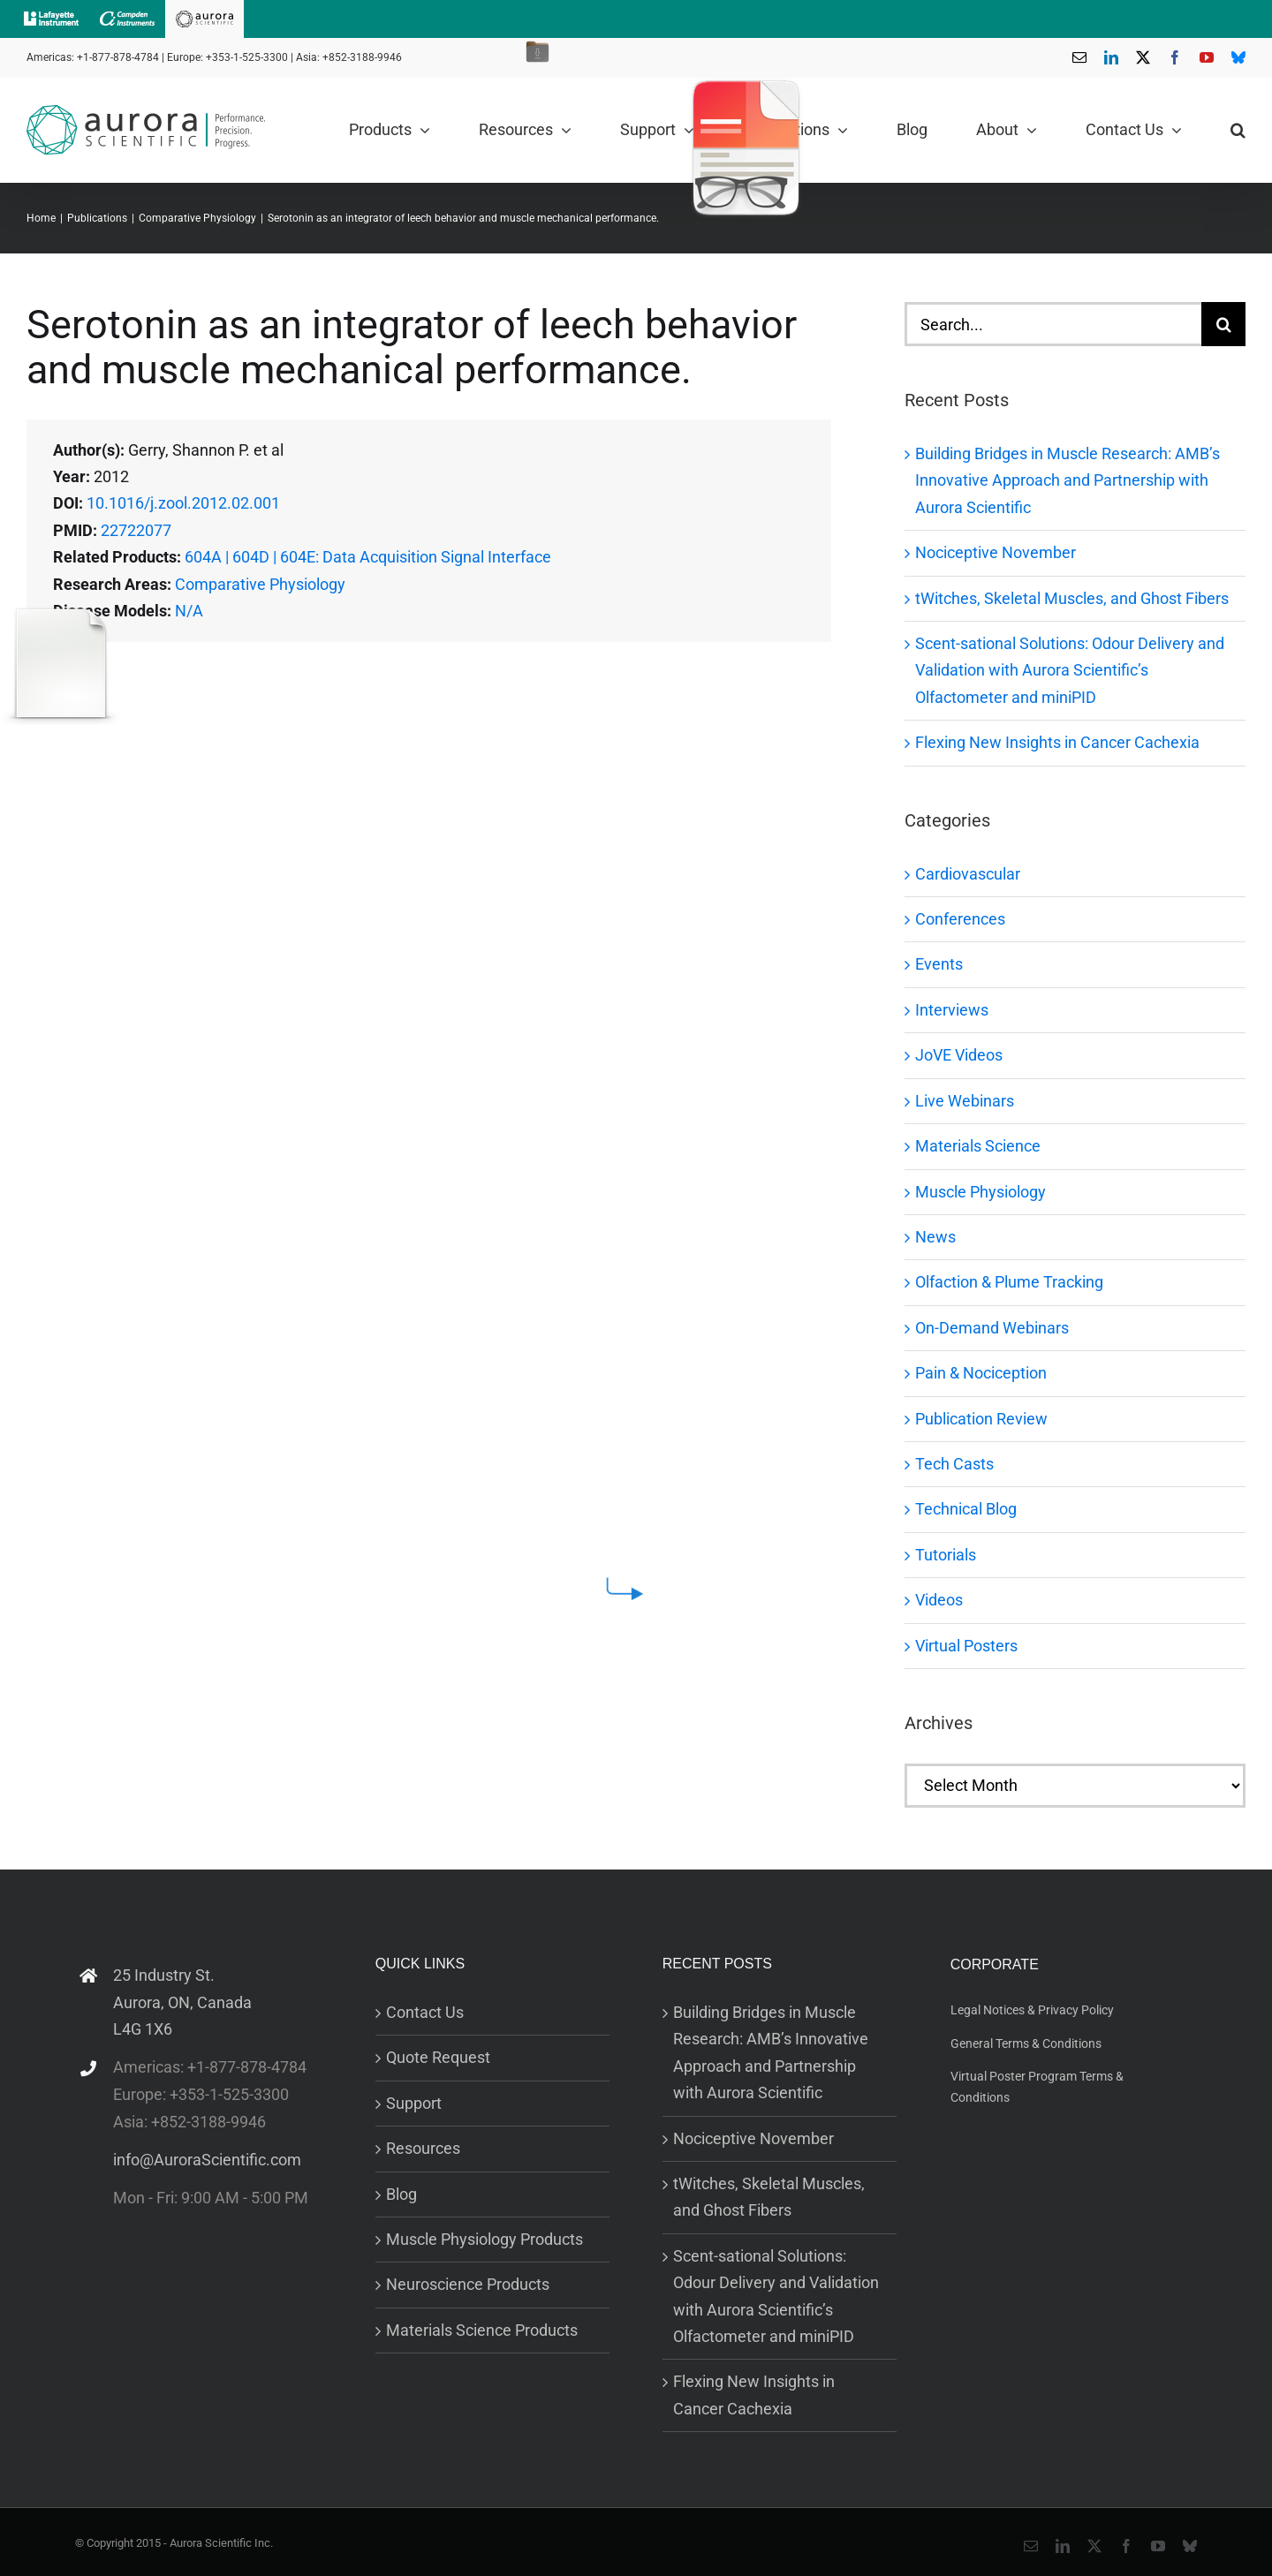  What do you see at coordinates (746, 147) in the screenshot?
I see `open papers app for reading and organizing documents` at bounding box center [746, 147].